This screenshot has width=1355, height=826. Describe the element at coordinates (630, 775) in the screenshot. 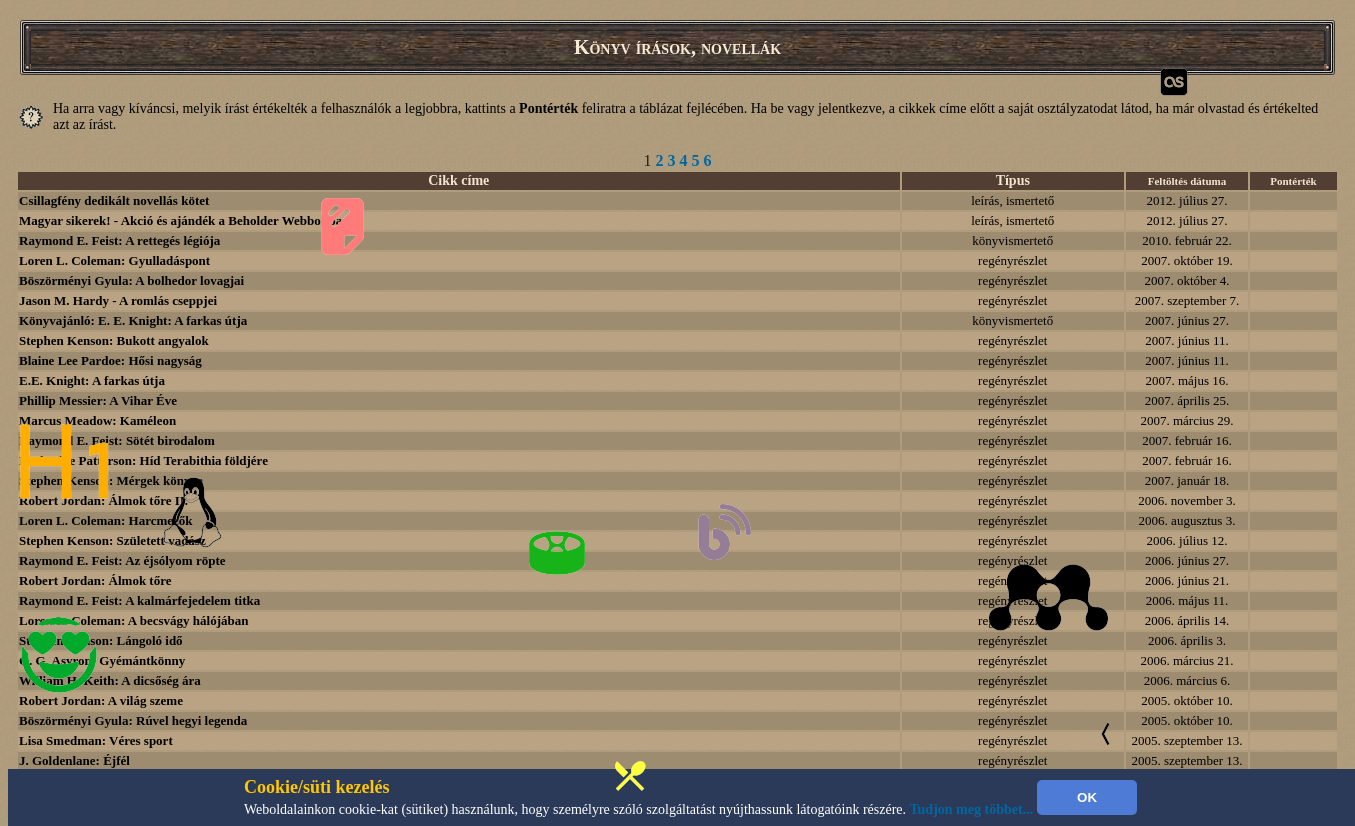

I see `find nearby restaurants` at that location.